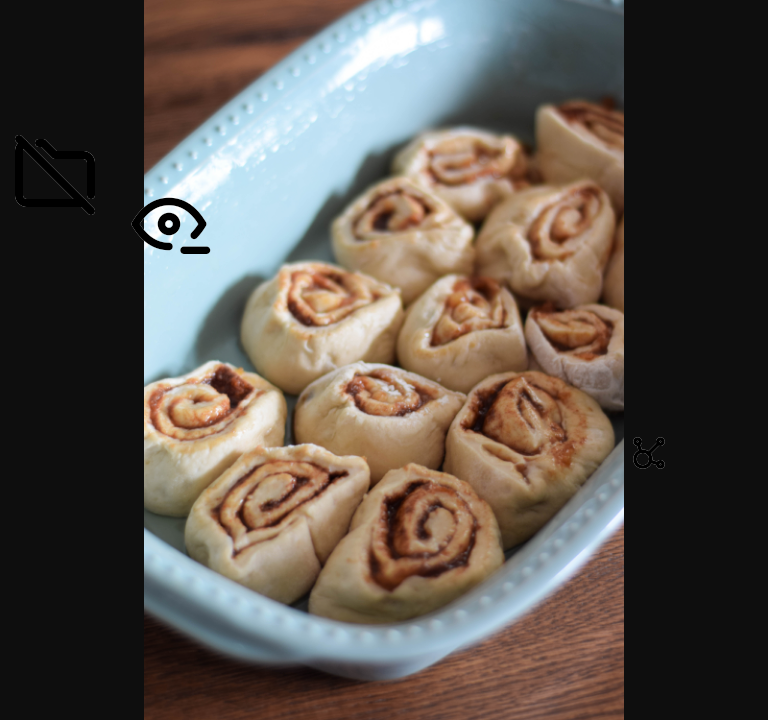 Image resolution: width=768 pixels, height=720 pixels. I want to click on folder access is disabled or unavailable, so click(55, 175).